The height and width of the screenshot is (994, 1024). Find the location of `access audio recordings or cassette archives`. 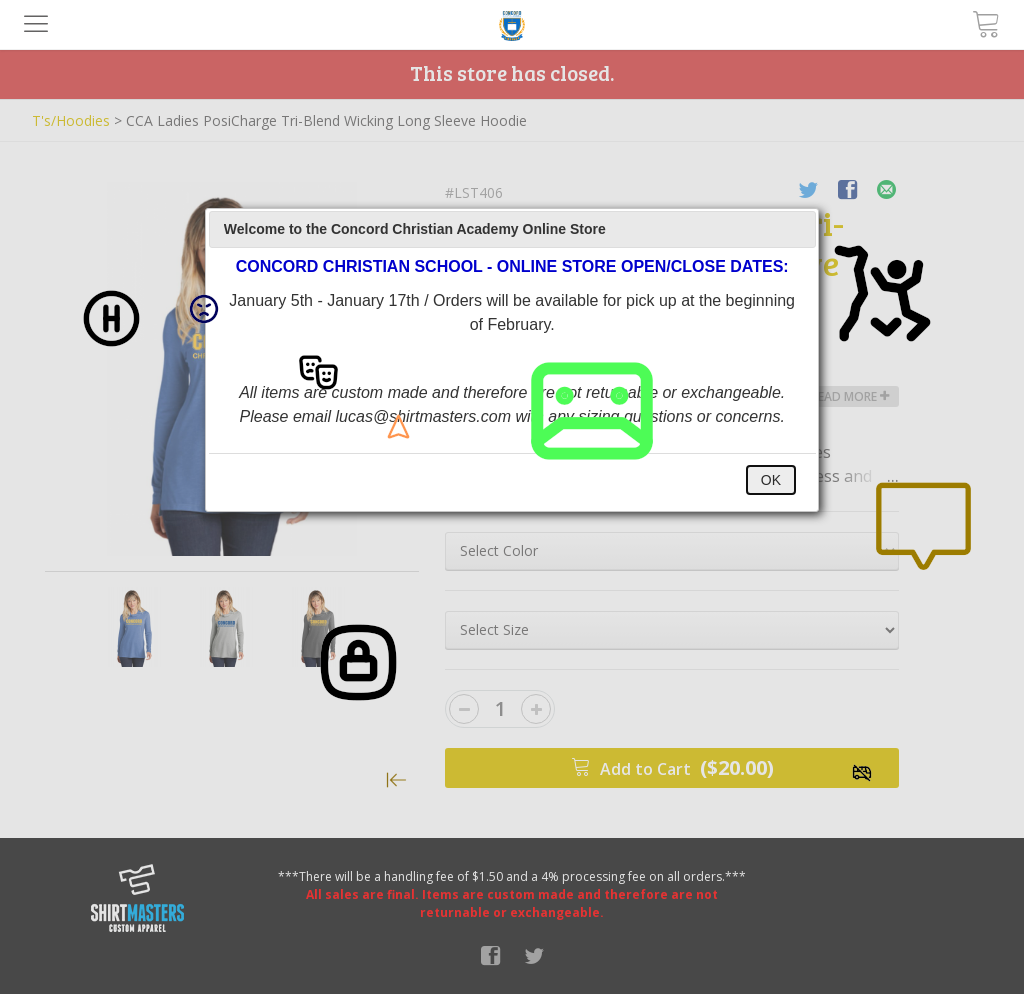

access audio recordings or cassette archives is located at coordinates (592, 411).